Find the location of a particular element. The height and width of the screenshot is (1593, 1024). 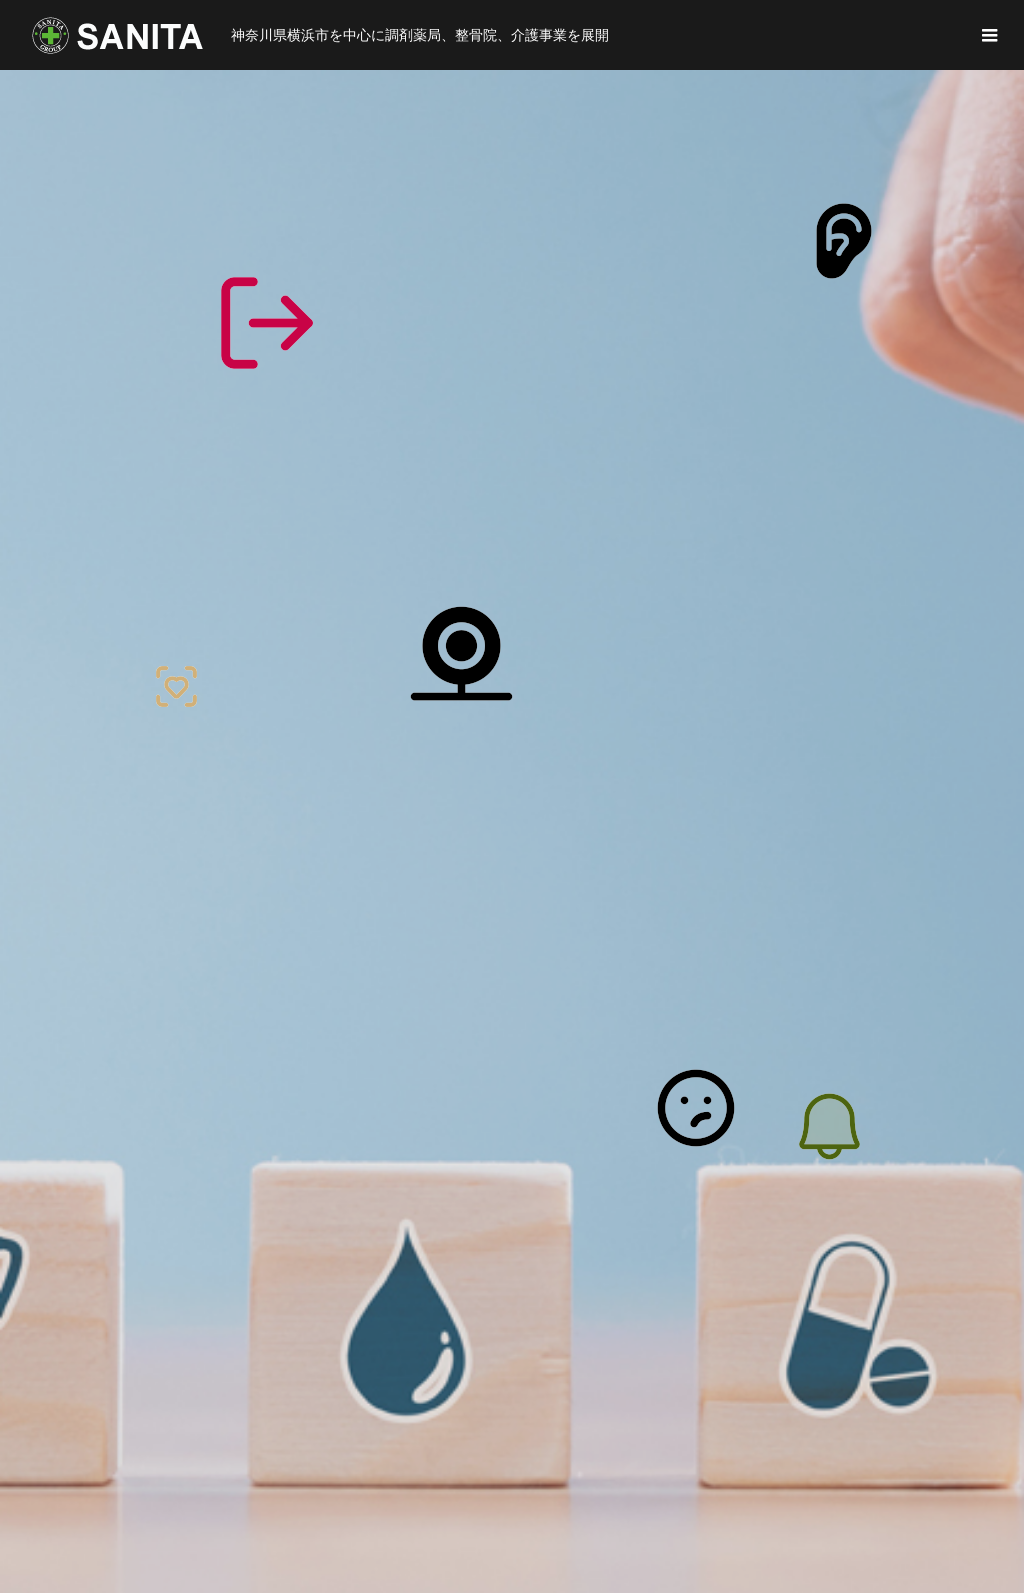

scan or detect health vitals is located at coordinates (176, 686).